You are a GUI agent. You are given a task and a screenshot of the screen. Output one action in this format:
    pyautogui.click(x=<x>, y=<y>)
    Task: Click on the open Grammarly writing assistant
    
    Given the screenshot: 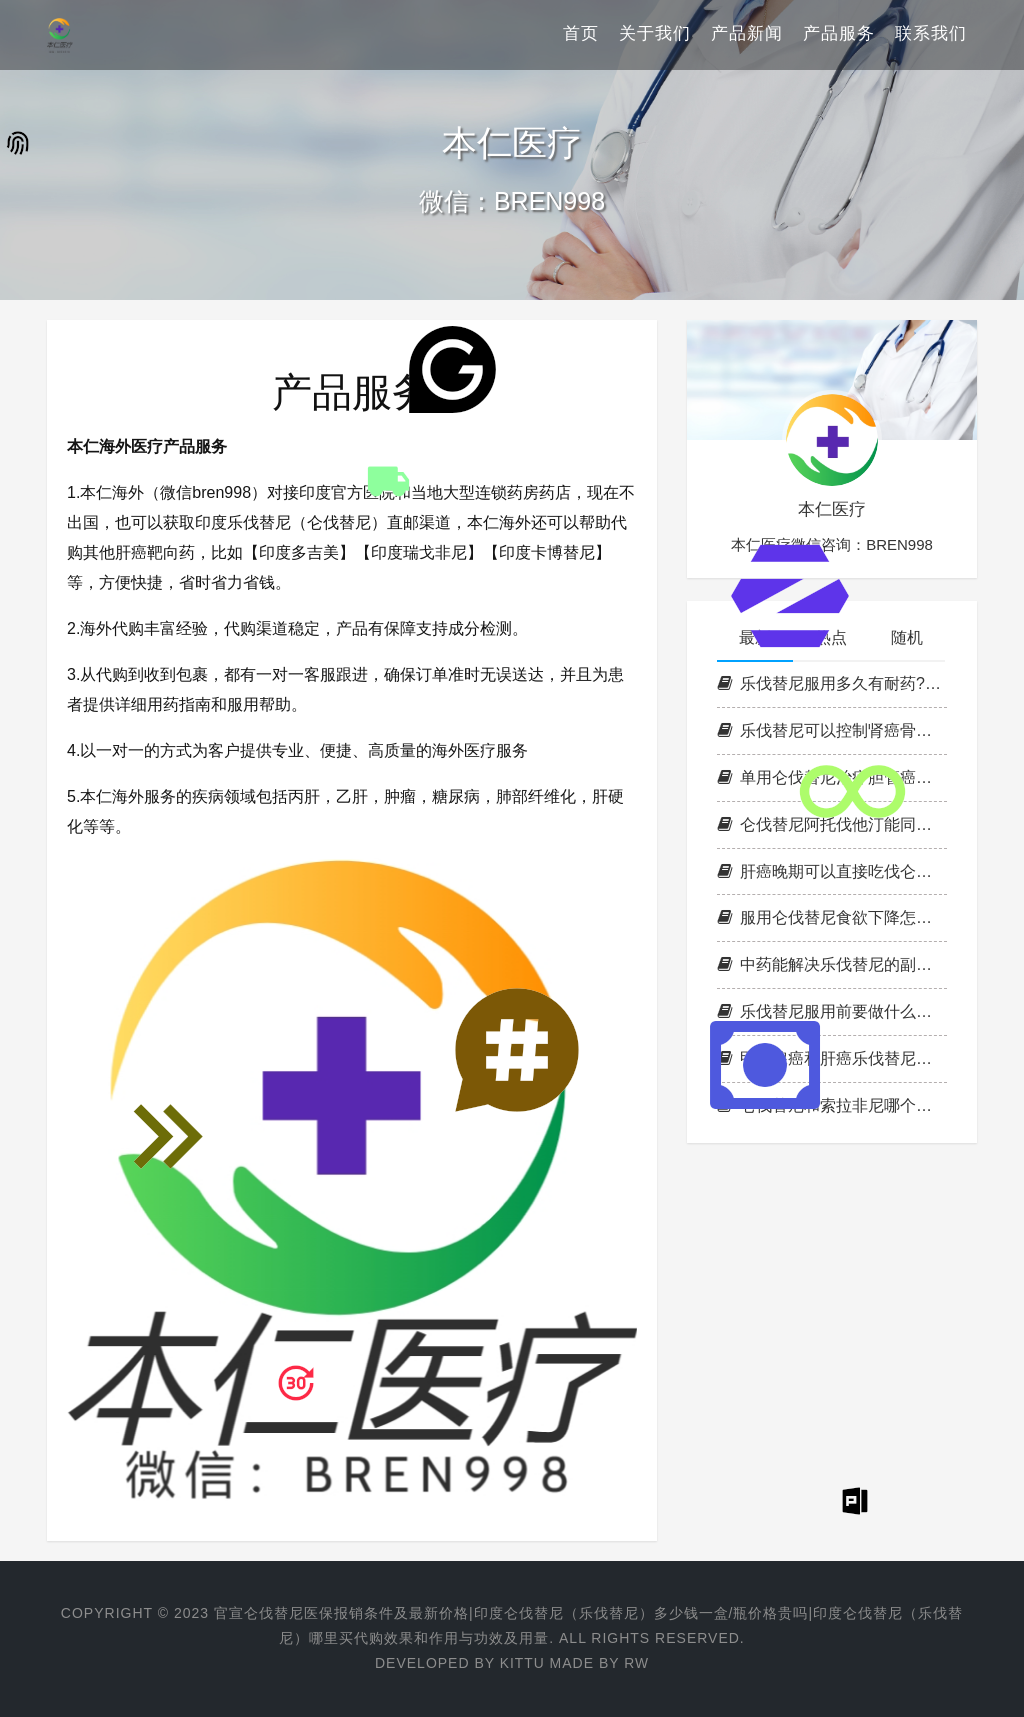 What is the action you would take?
    pyautogui.click(x=452, y=369)
    